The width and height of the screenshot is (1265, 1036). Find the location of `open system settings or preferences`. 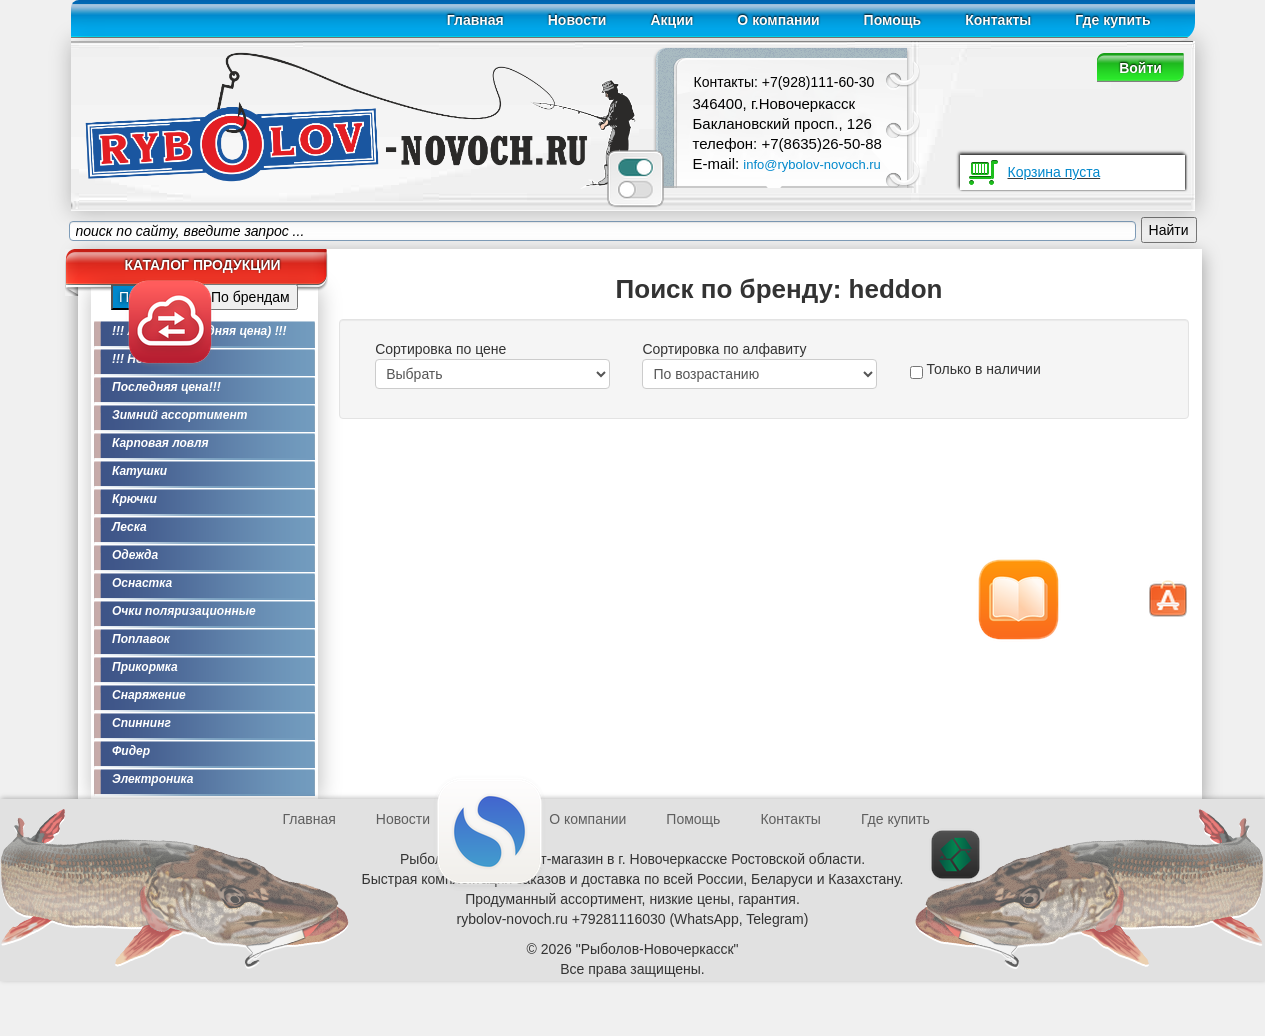

open system settings or preferences is located at coordinates (635, 178).